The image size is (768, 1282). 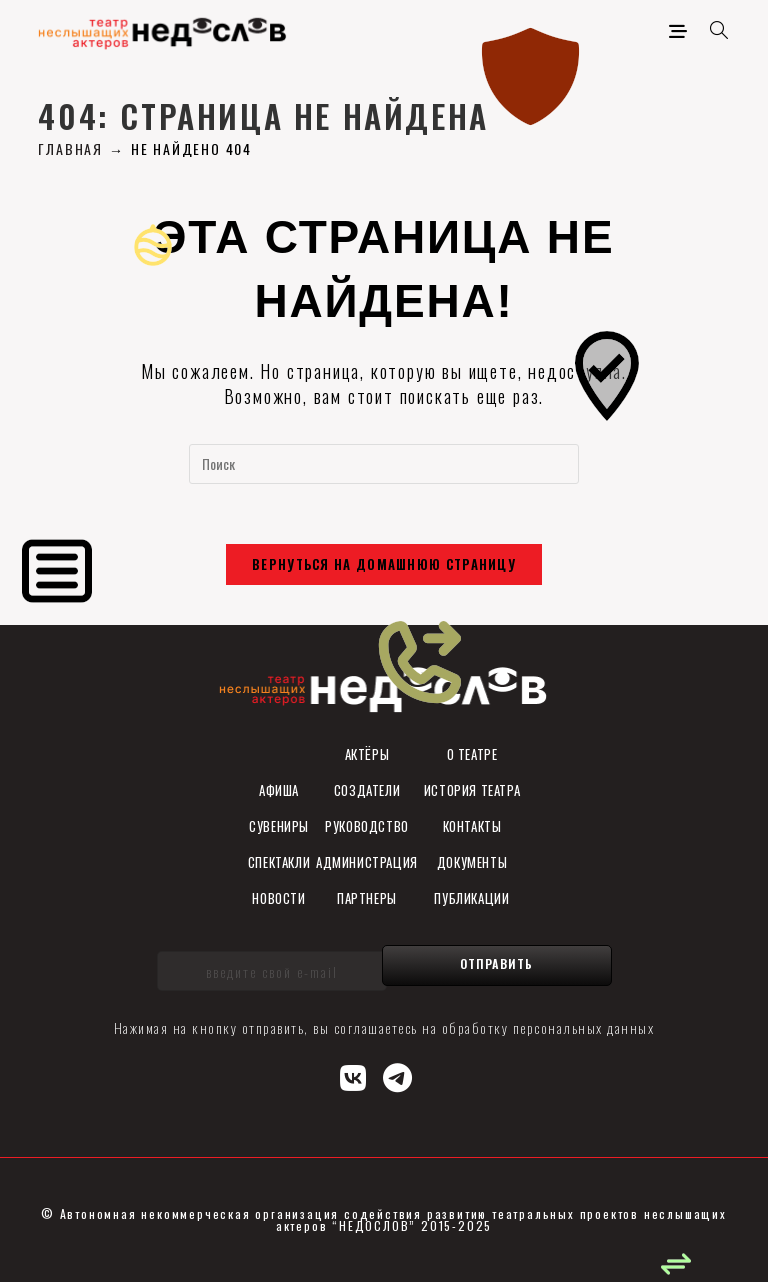 What do you see at coordinates (421, 660) in the screenshot?
I see `transfer an active call to another person` at bounding box center [421, 660].